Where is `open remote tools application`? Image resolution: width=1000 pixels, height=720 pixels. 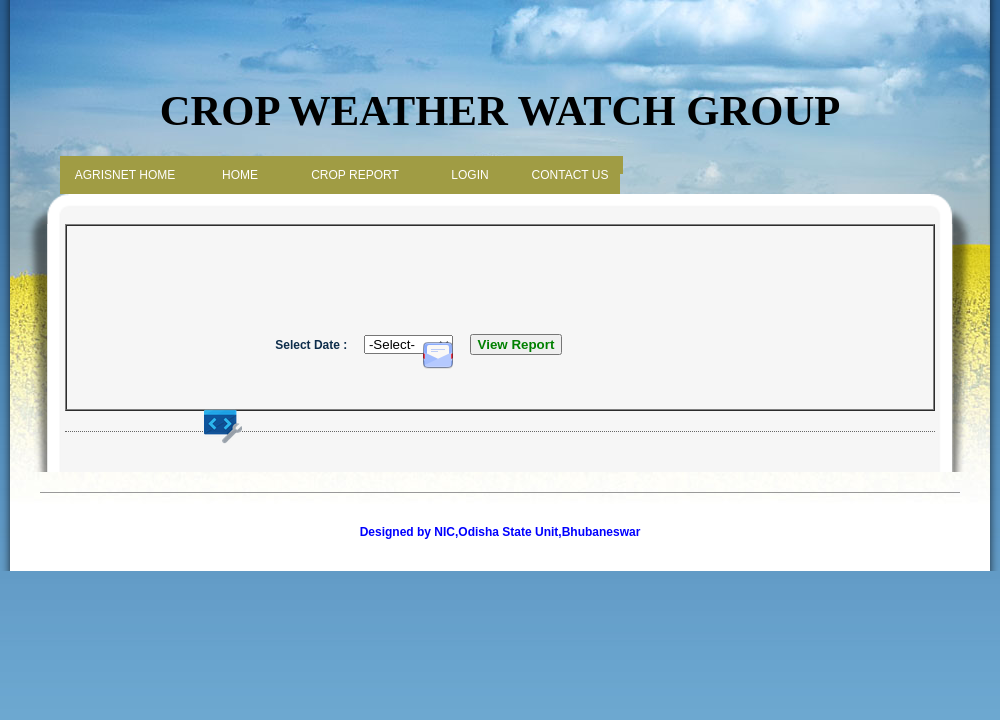 open remote tools application is located at coordinates (223, 425).